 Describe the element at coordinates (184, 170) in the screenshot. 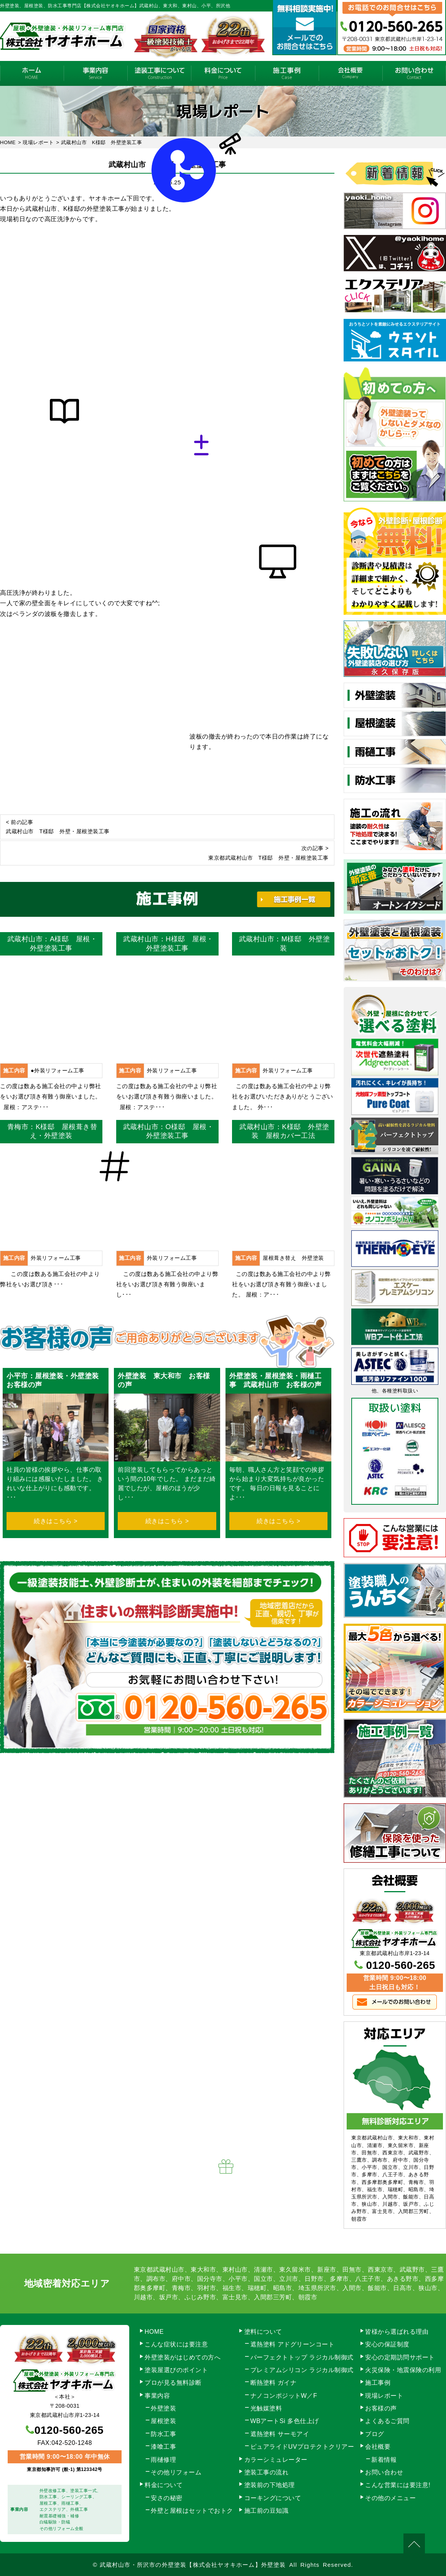

I see `indicates a merged pull request in your activity feed` at that location.